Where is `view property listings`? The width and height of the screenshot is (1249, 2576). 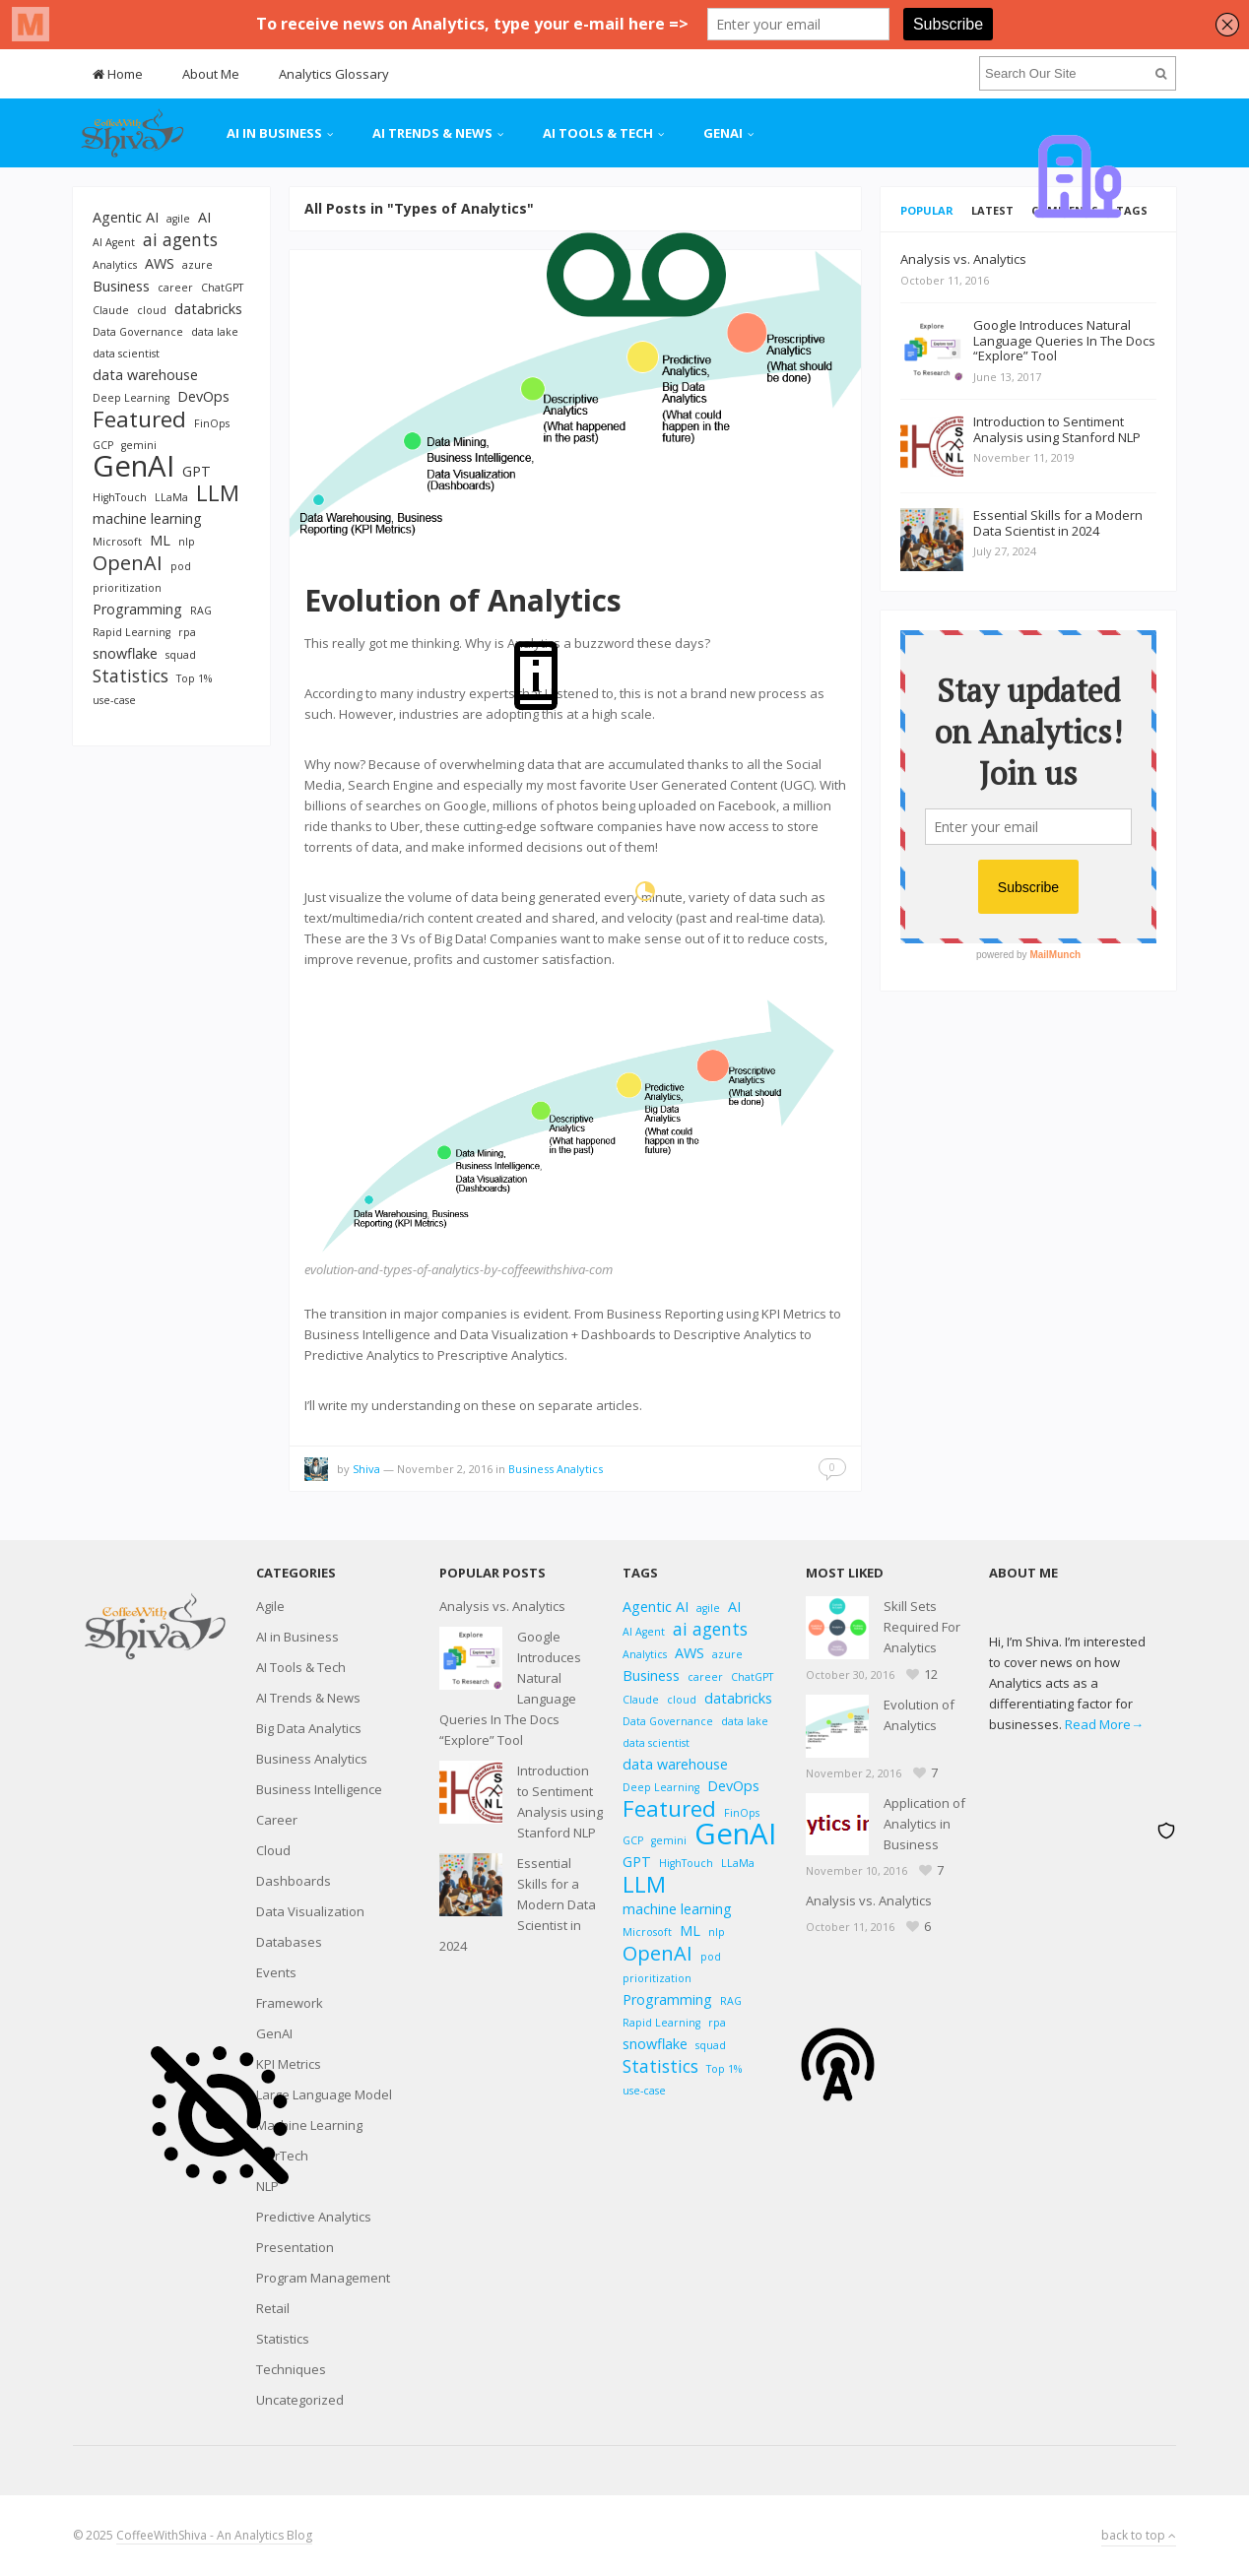
view property listings is located at coordinates (1078, 174).